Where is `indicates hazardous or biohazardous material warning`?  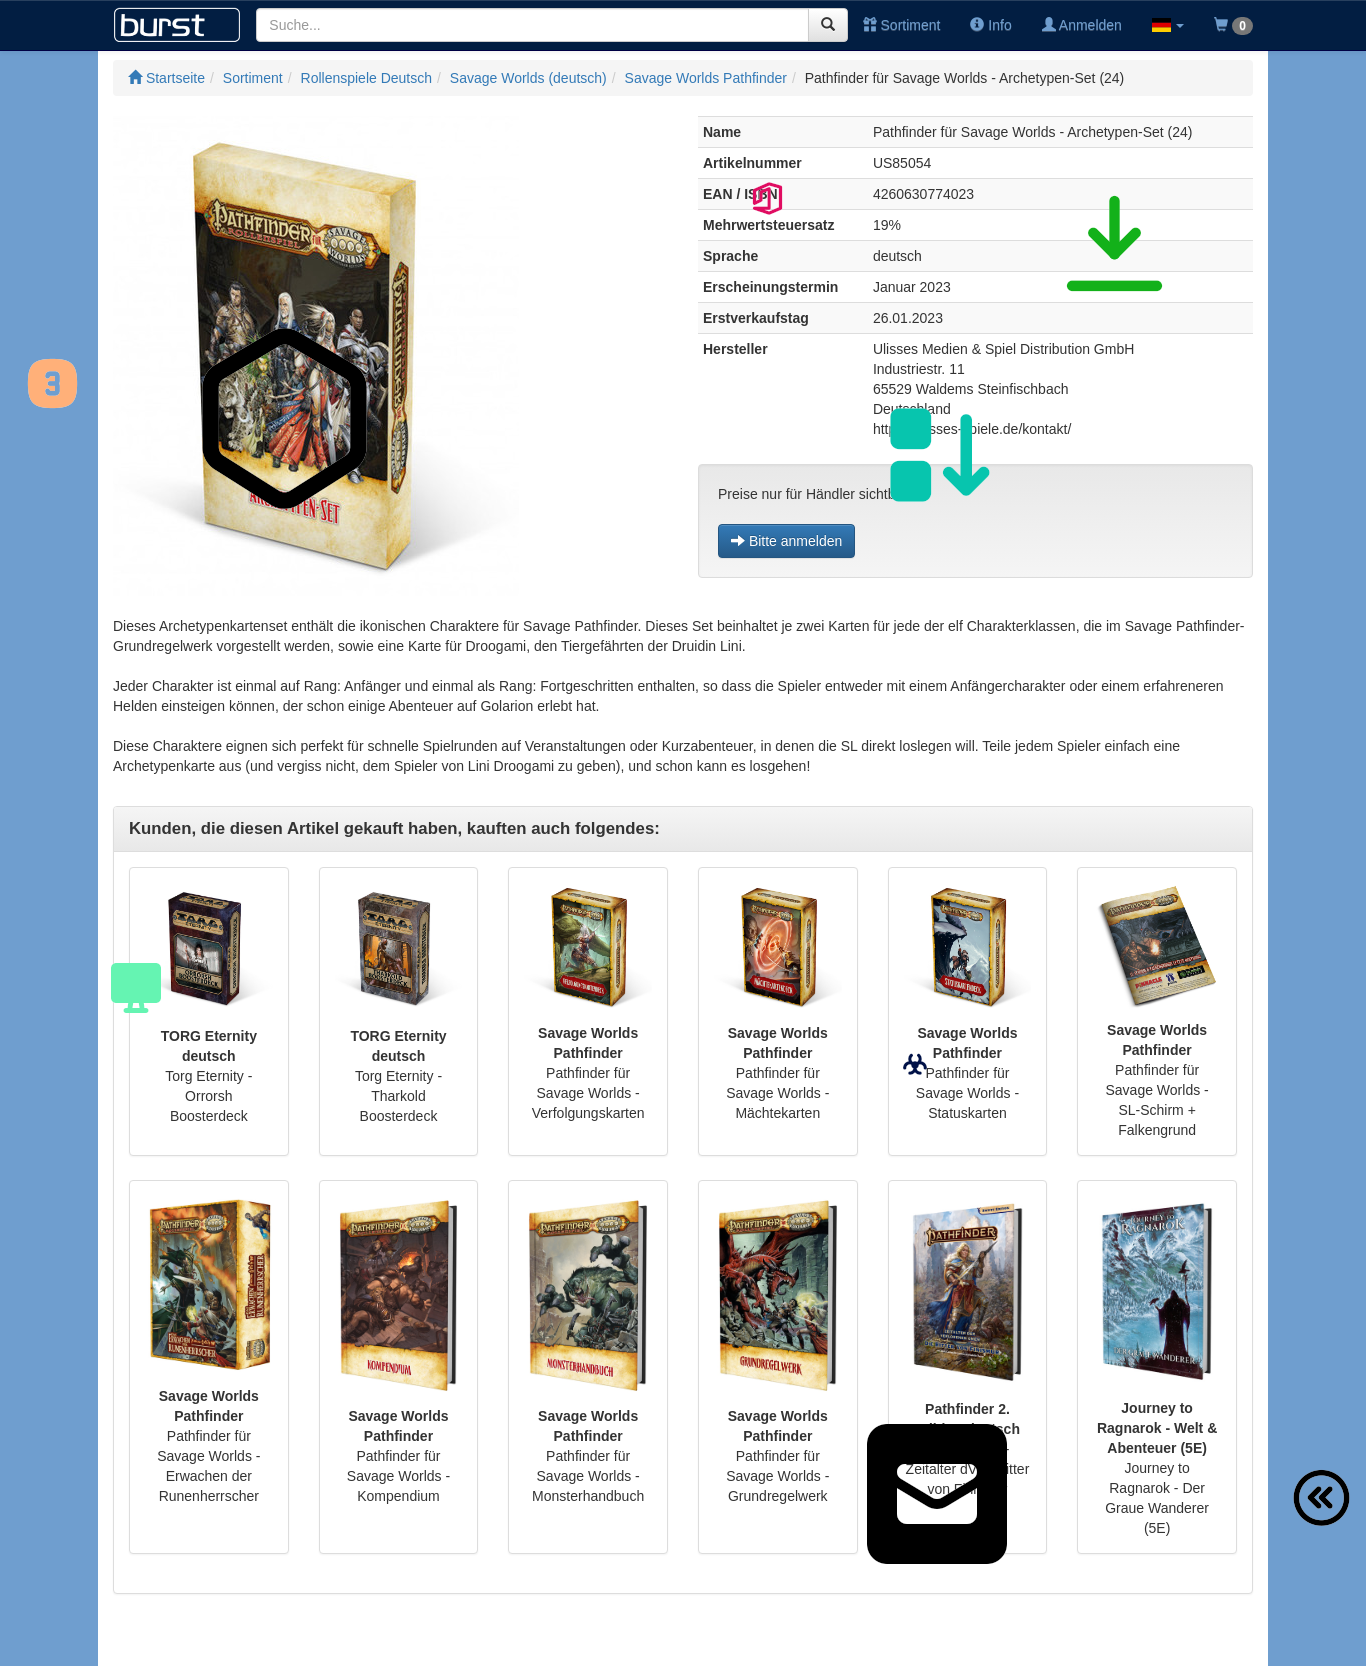 indicates hazardous or biohazardous material warning is located at coordinates (915, 1065).